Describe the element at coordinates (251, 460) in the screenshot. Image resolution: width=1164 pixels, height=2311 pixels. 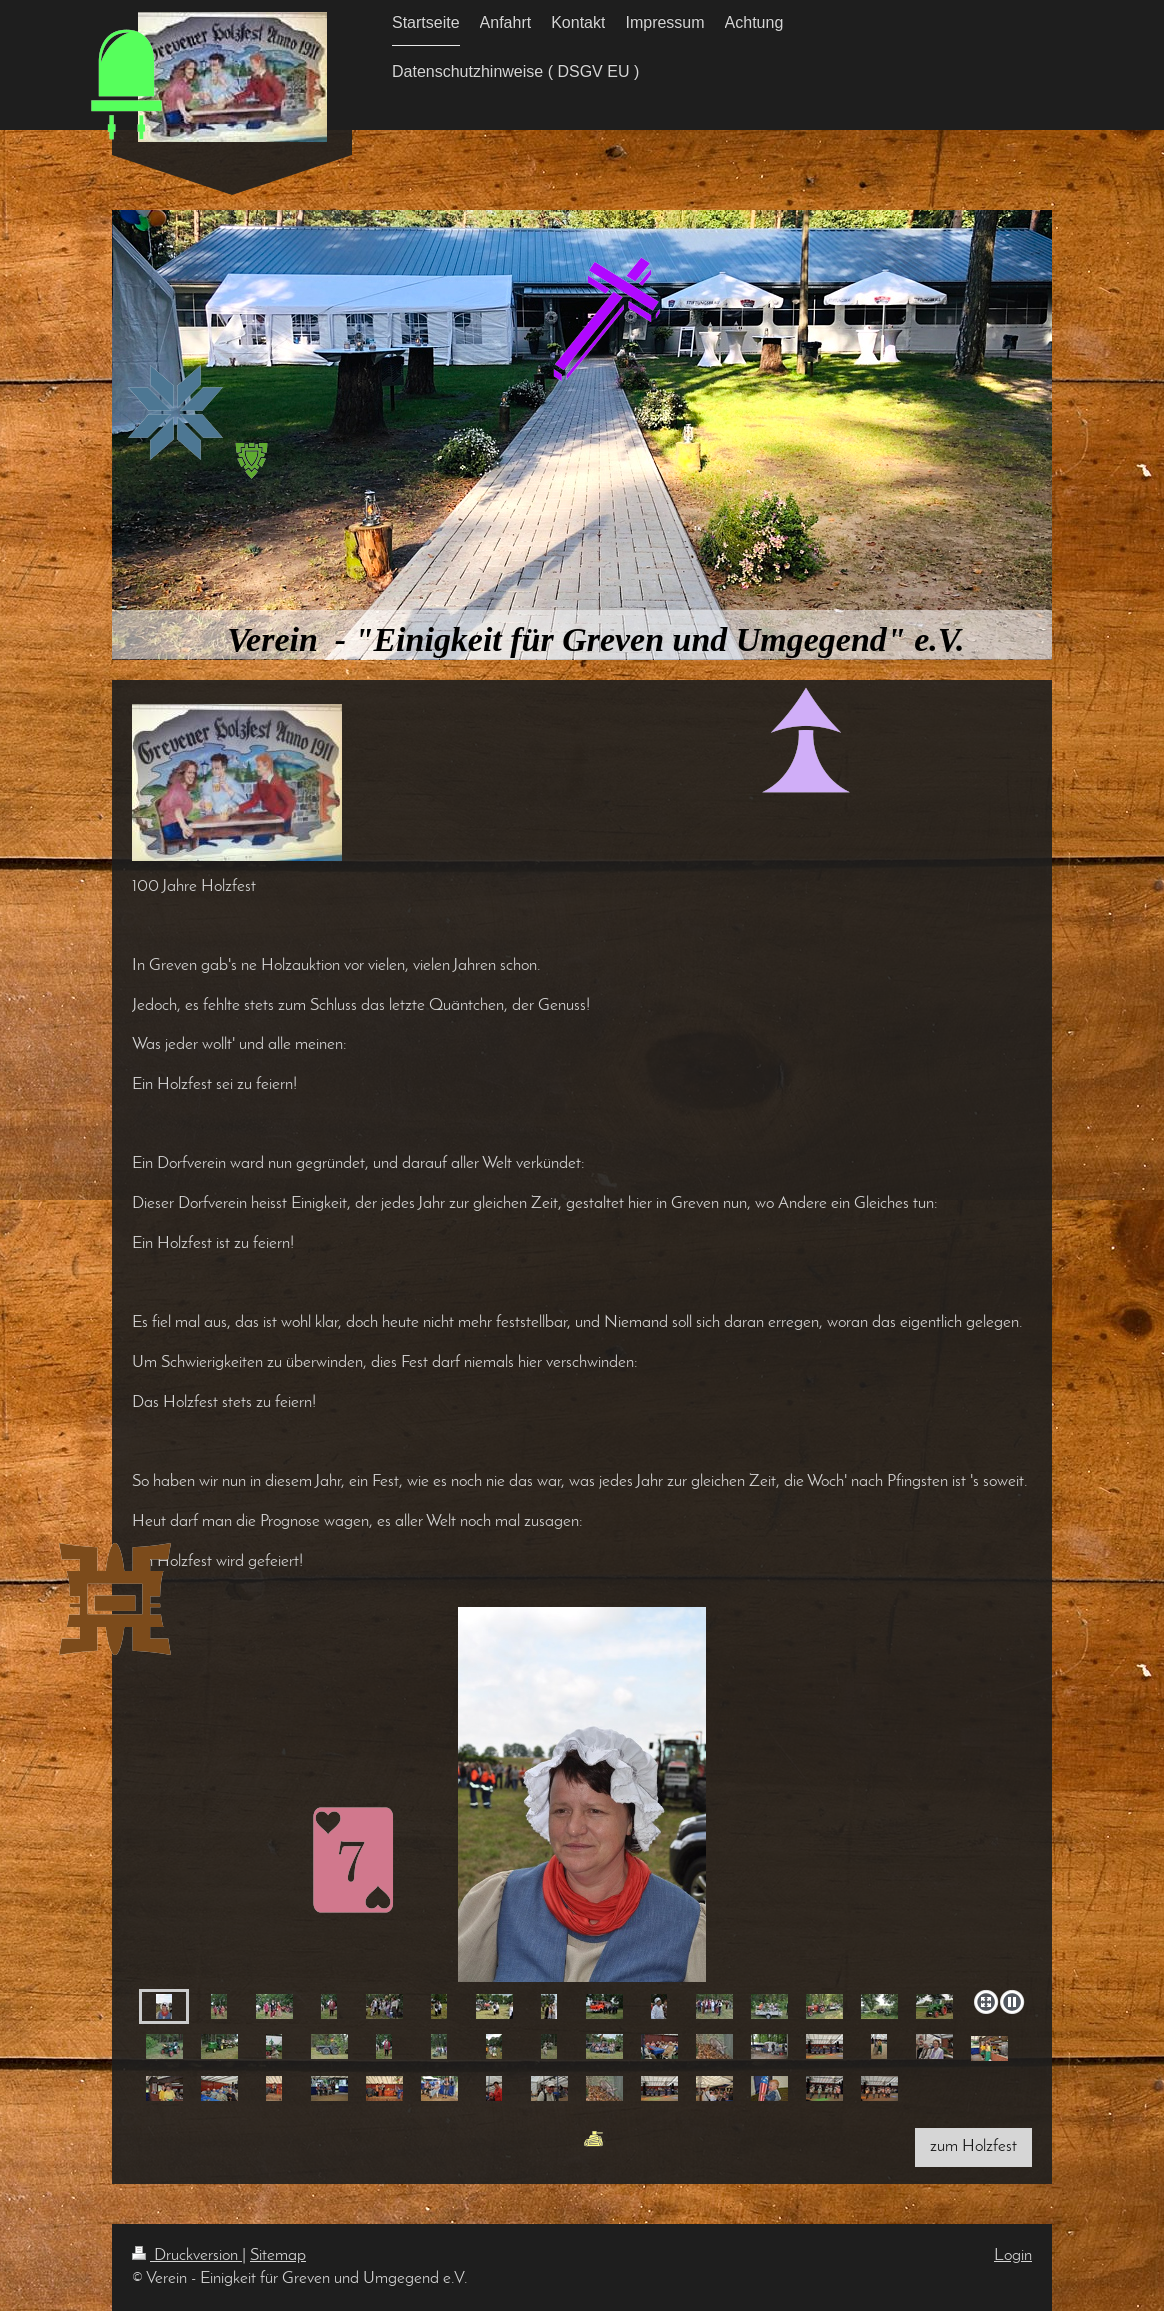
I see `indicates protected or secured content` at that location.